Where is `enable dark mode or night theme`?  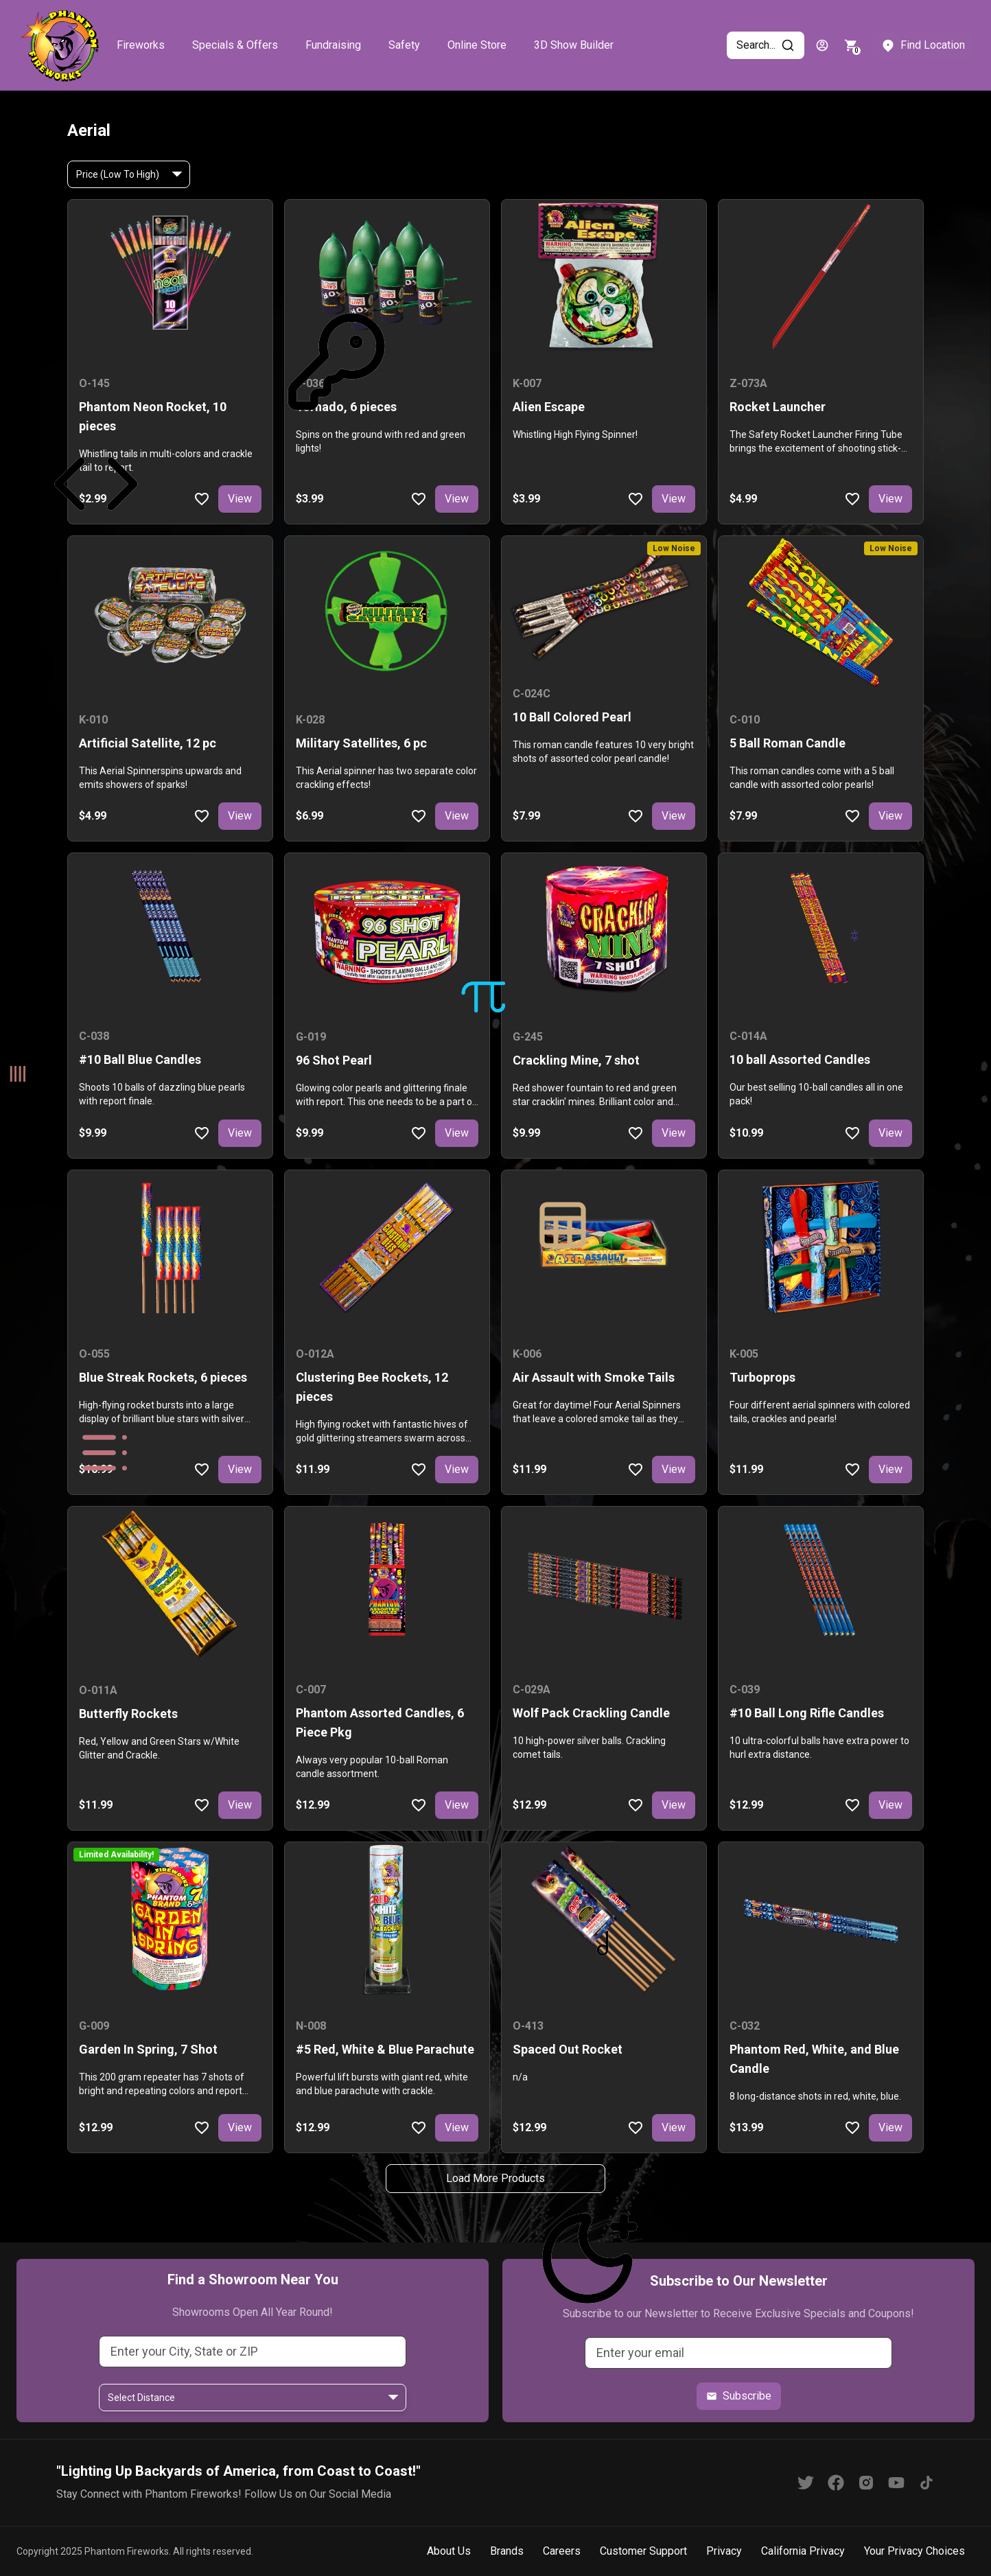
enable dark mode or night theme is located at coordinates (587, 2258).